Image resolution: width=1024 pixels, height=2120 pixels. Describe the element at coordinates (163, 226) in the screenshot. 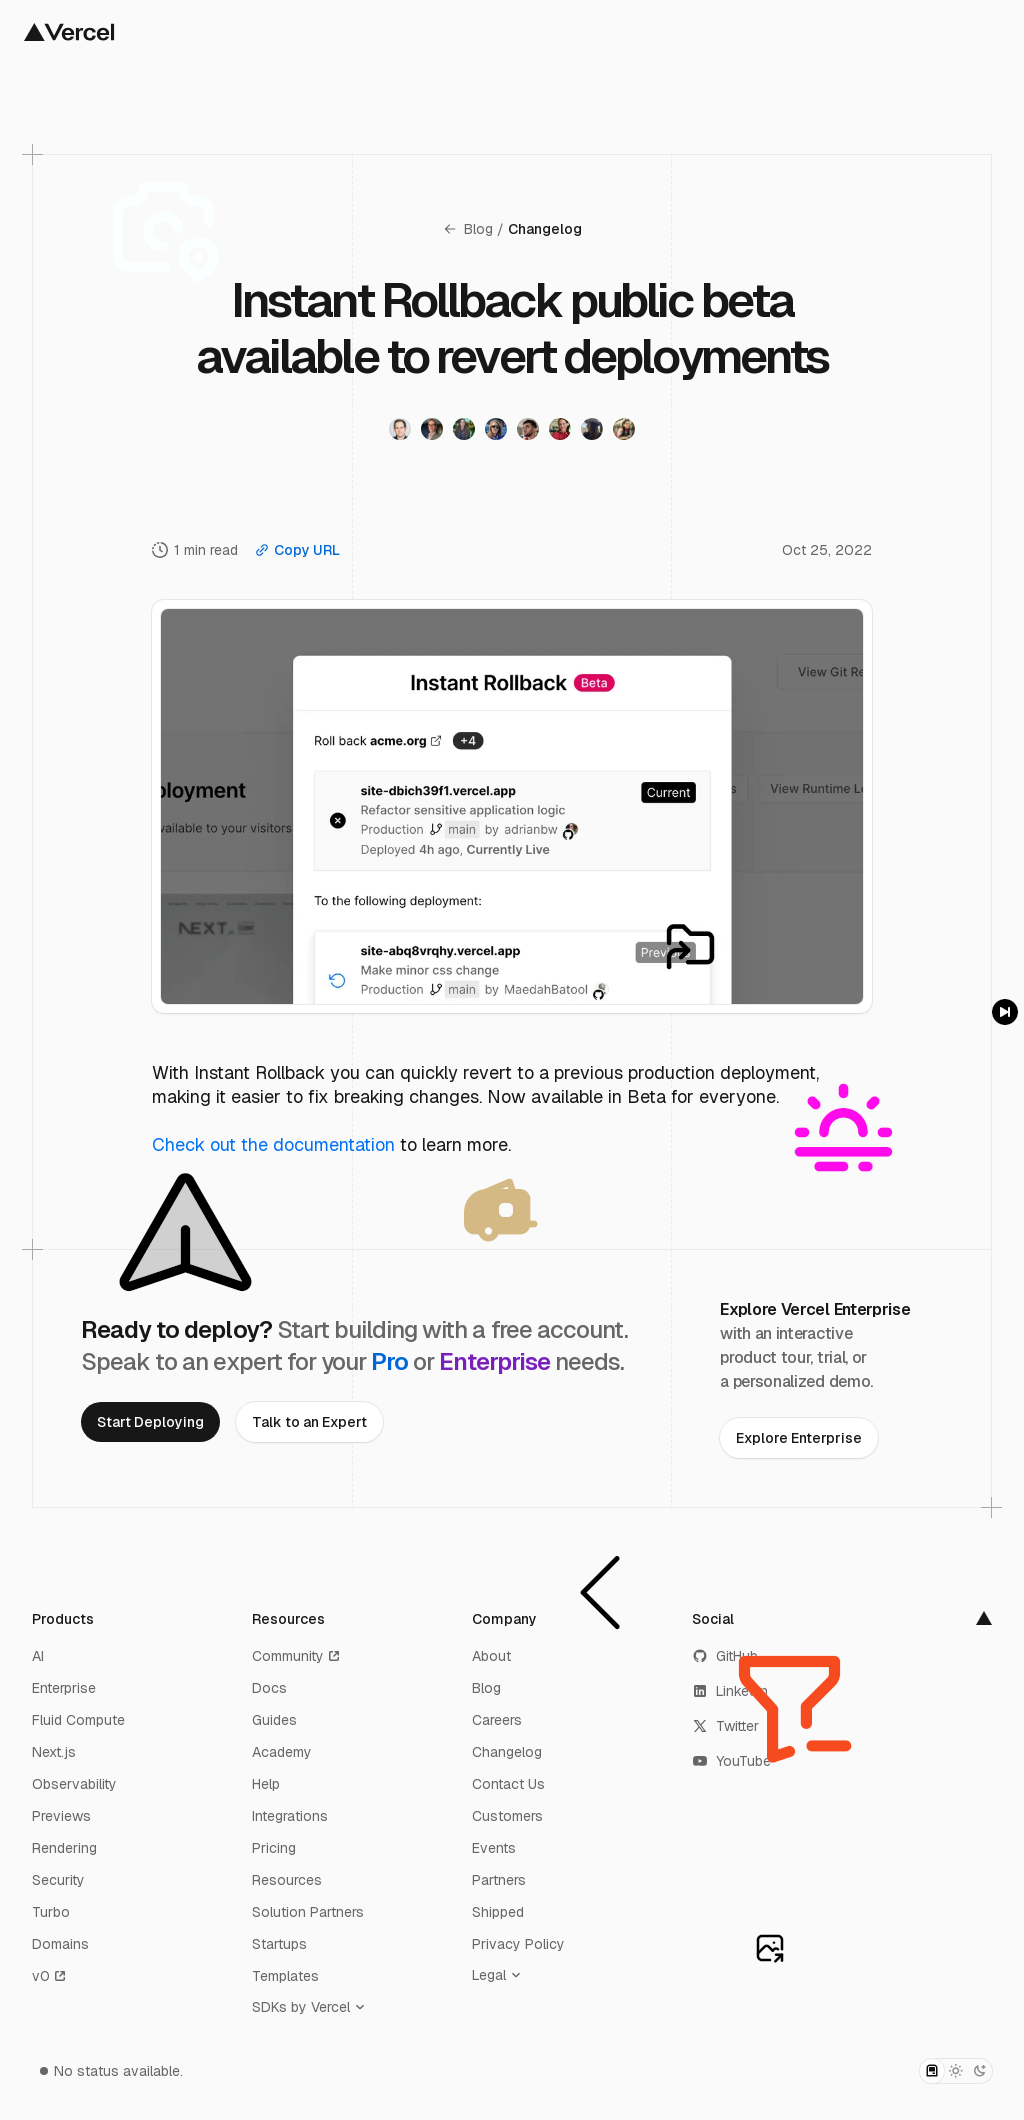

I see `view photos taken at a specific location` at that location.